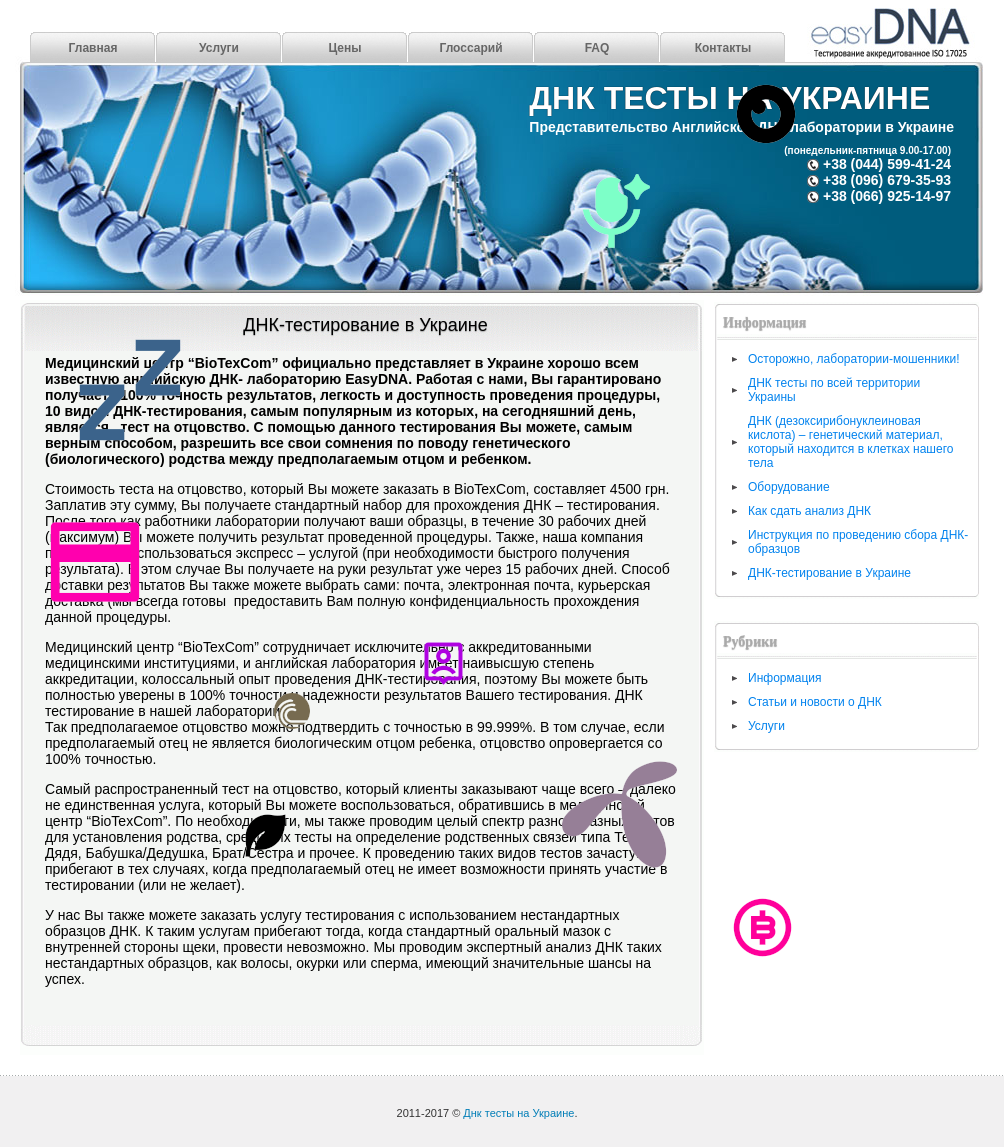  I want to click on open BitTorrent application, so click(292, 711).